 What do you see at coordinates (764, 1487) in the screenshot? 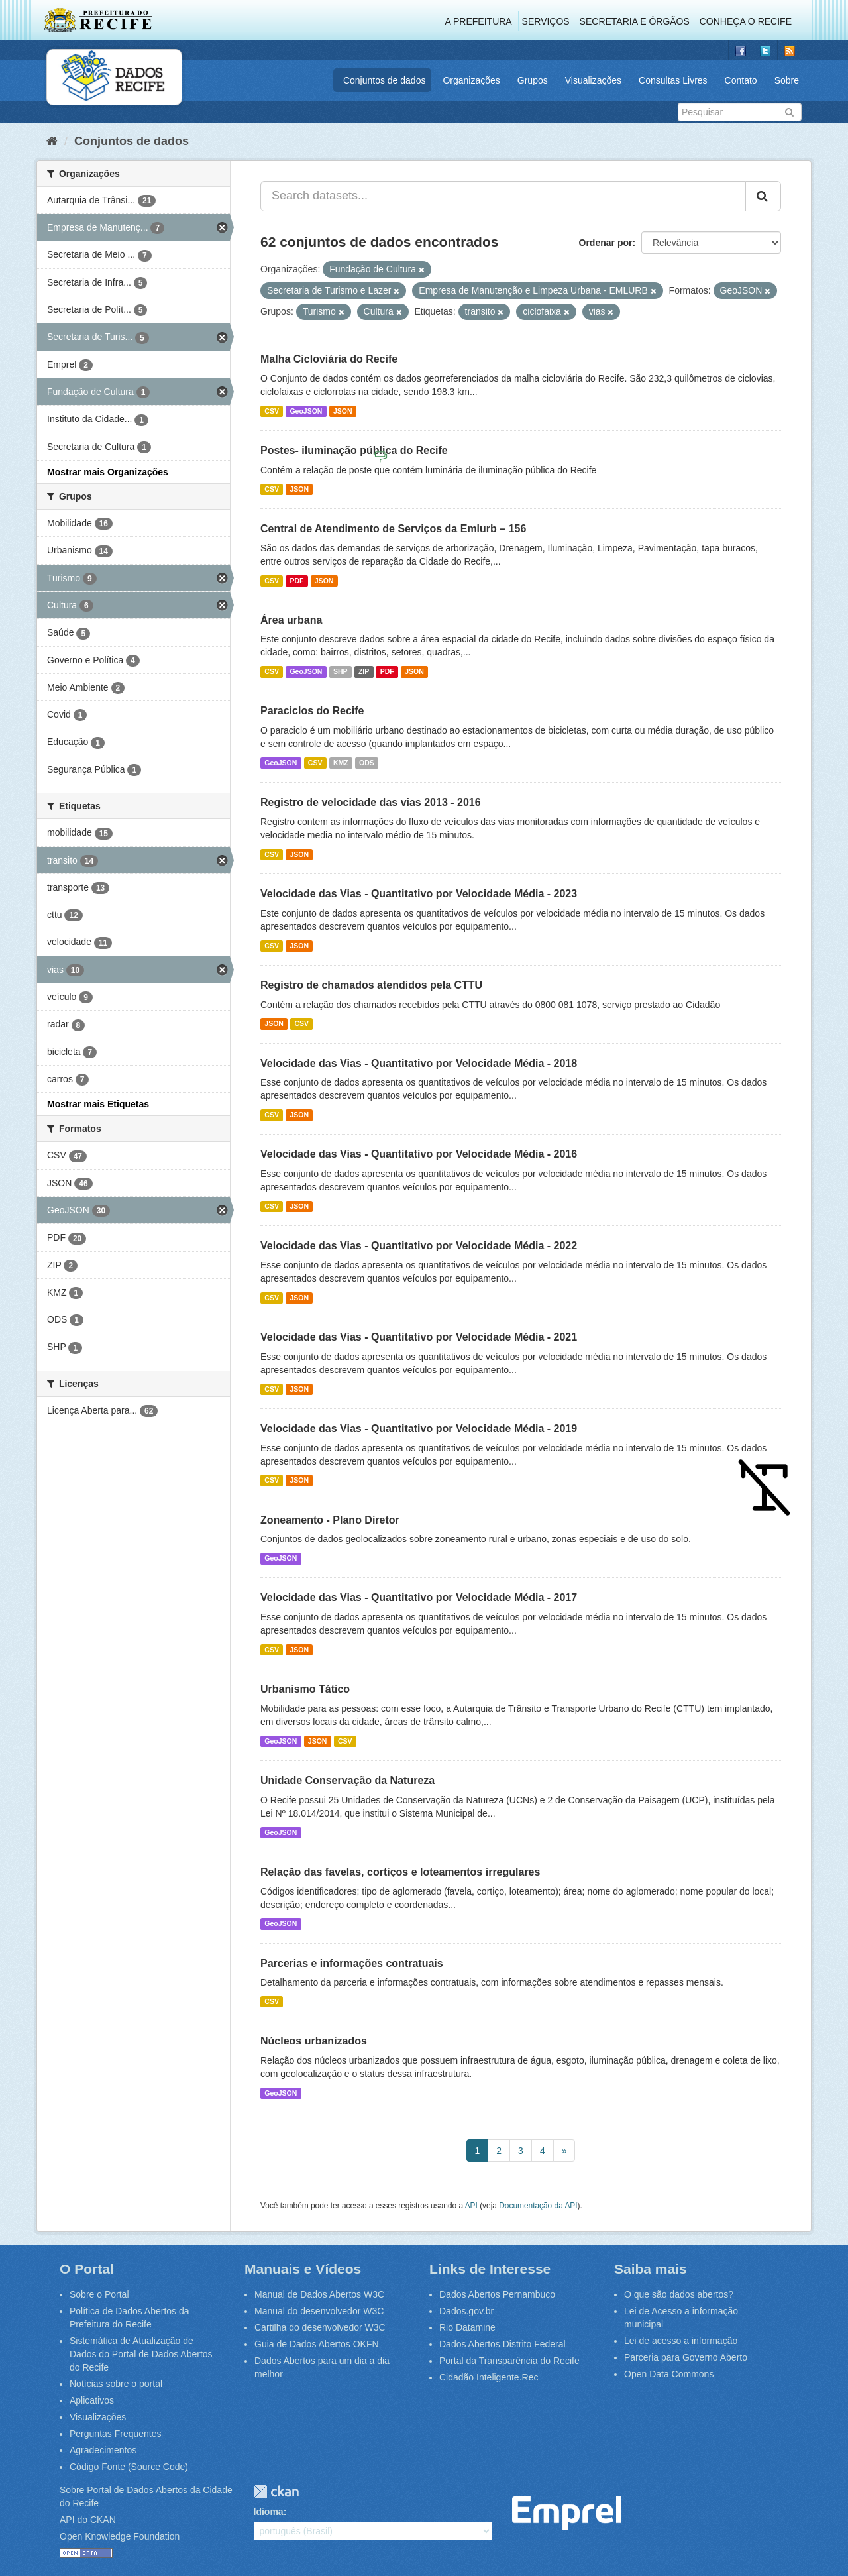
I see `disable text formatting` at bounding box center [764, 1487].